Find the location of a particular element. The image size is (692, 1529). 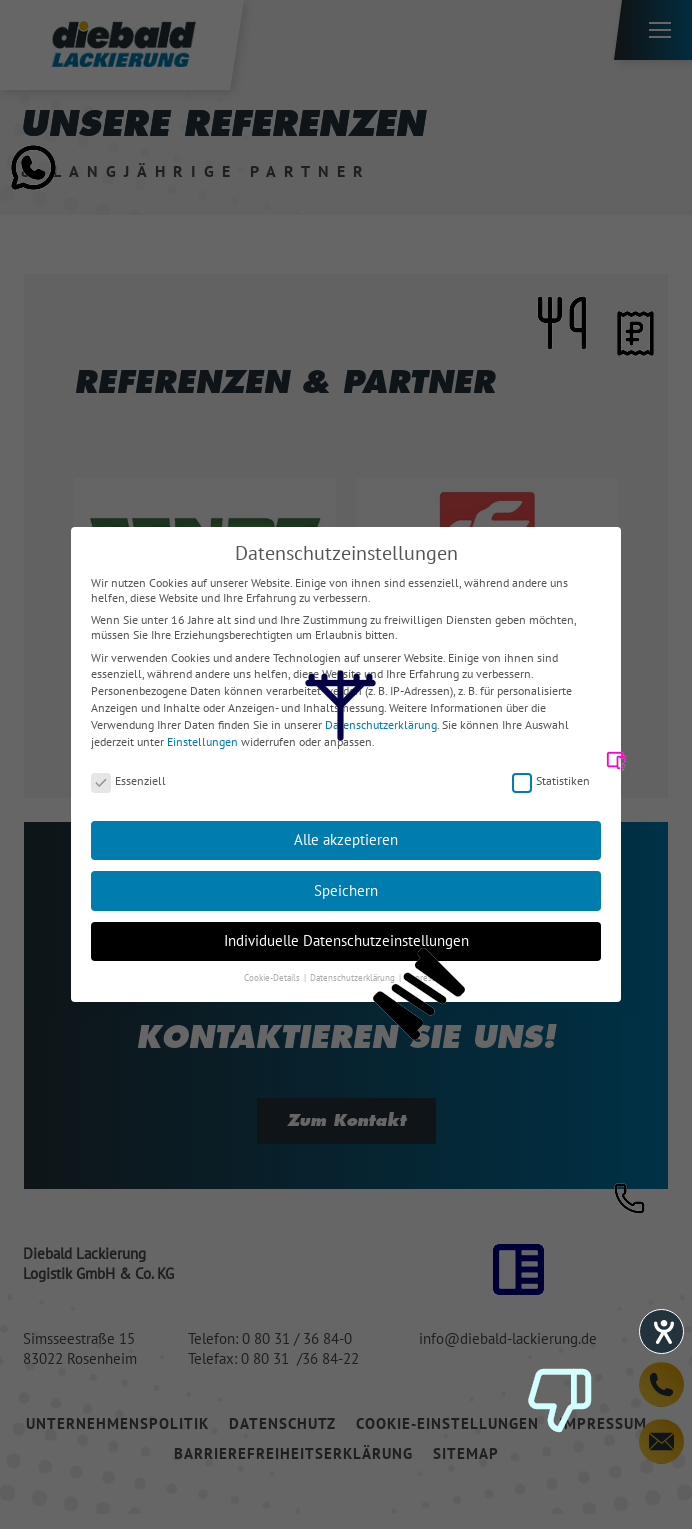

open or view a thread is located at coordinates (419, 994).